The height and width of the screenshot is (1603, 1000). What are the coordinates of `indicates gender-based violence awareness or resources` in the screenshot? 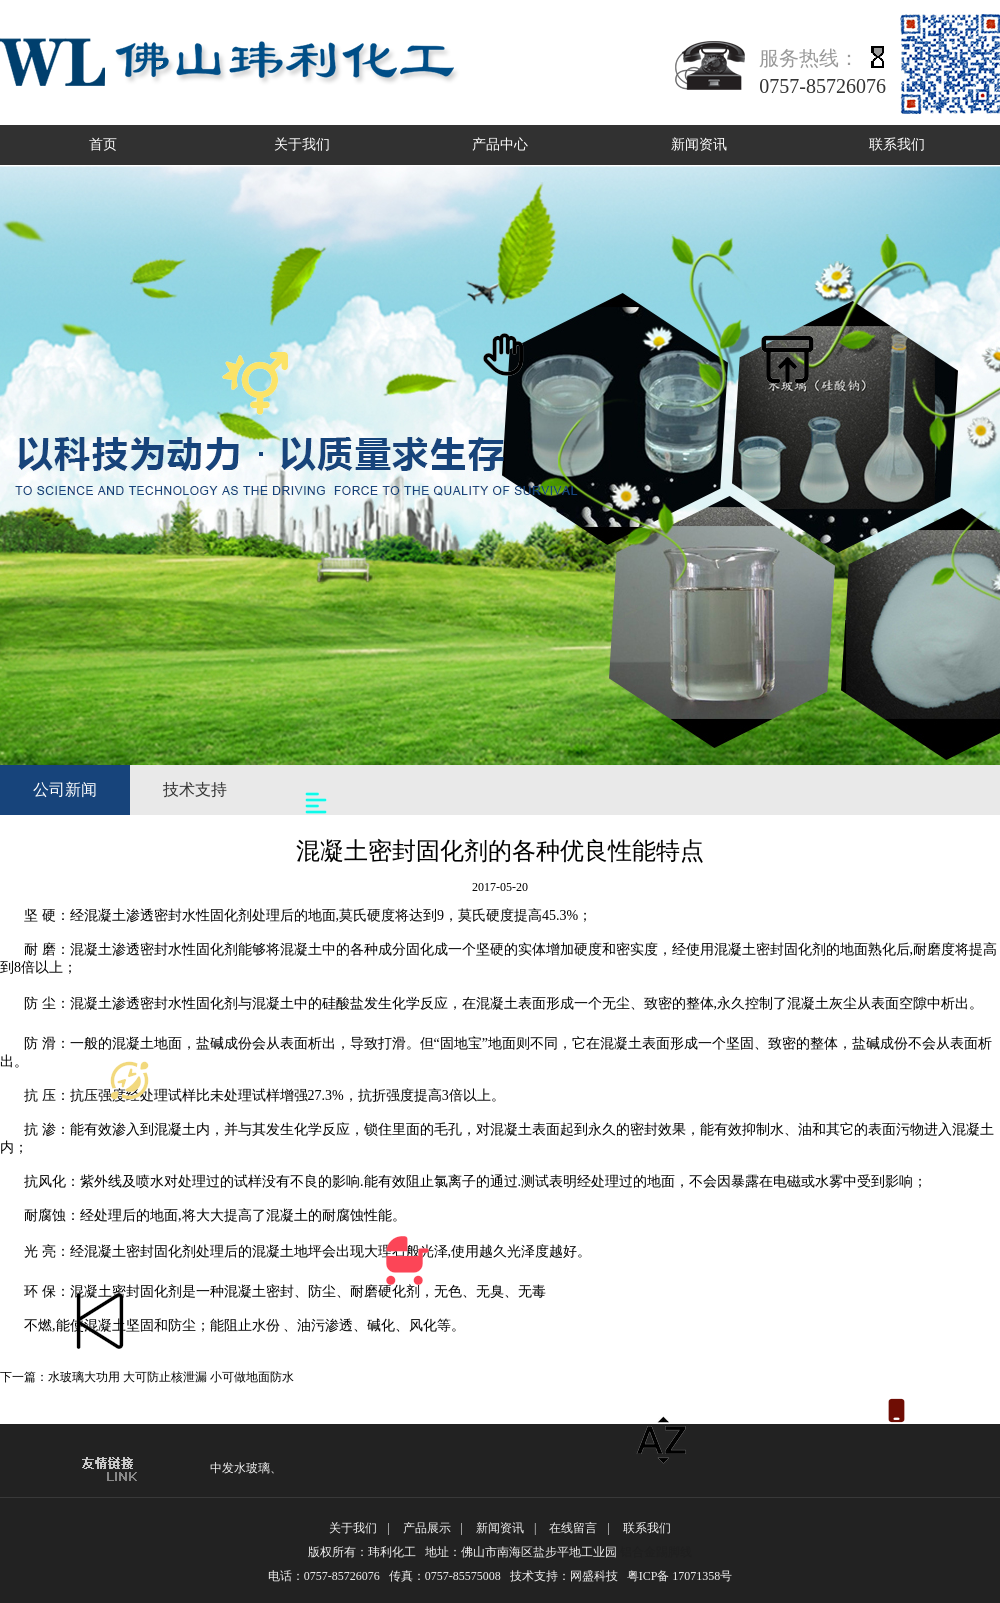 It's located at (255, 385).